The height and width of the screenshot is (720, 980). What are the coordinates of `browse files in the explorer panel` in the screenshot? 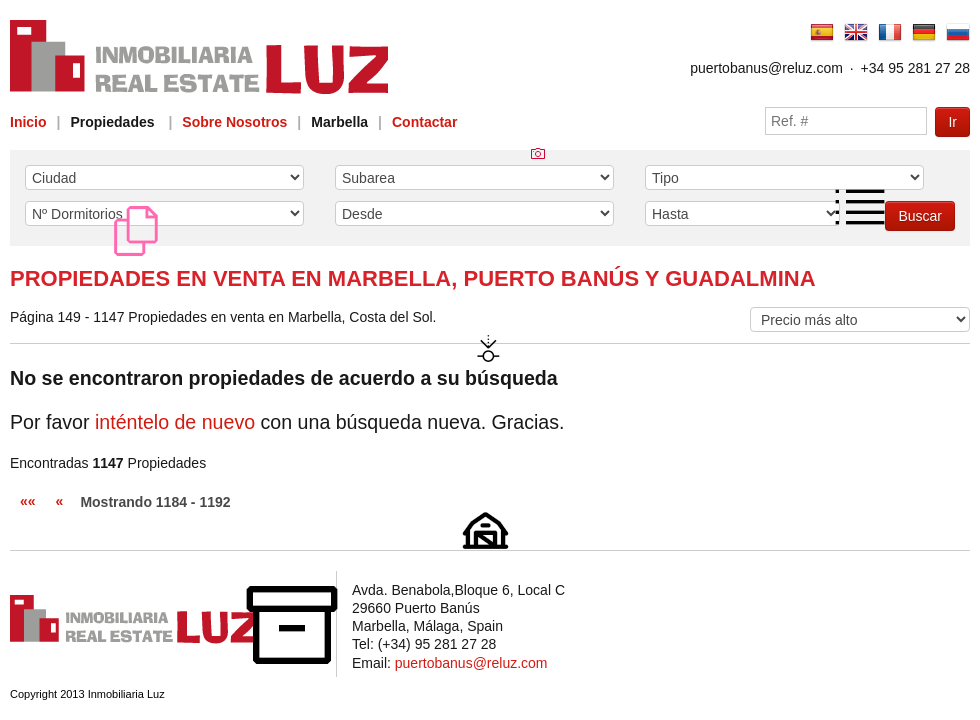 It's located at (137, 231).